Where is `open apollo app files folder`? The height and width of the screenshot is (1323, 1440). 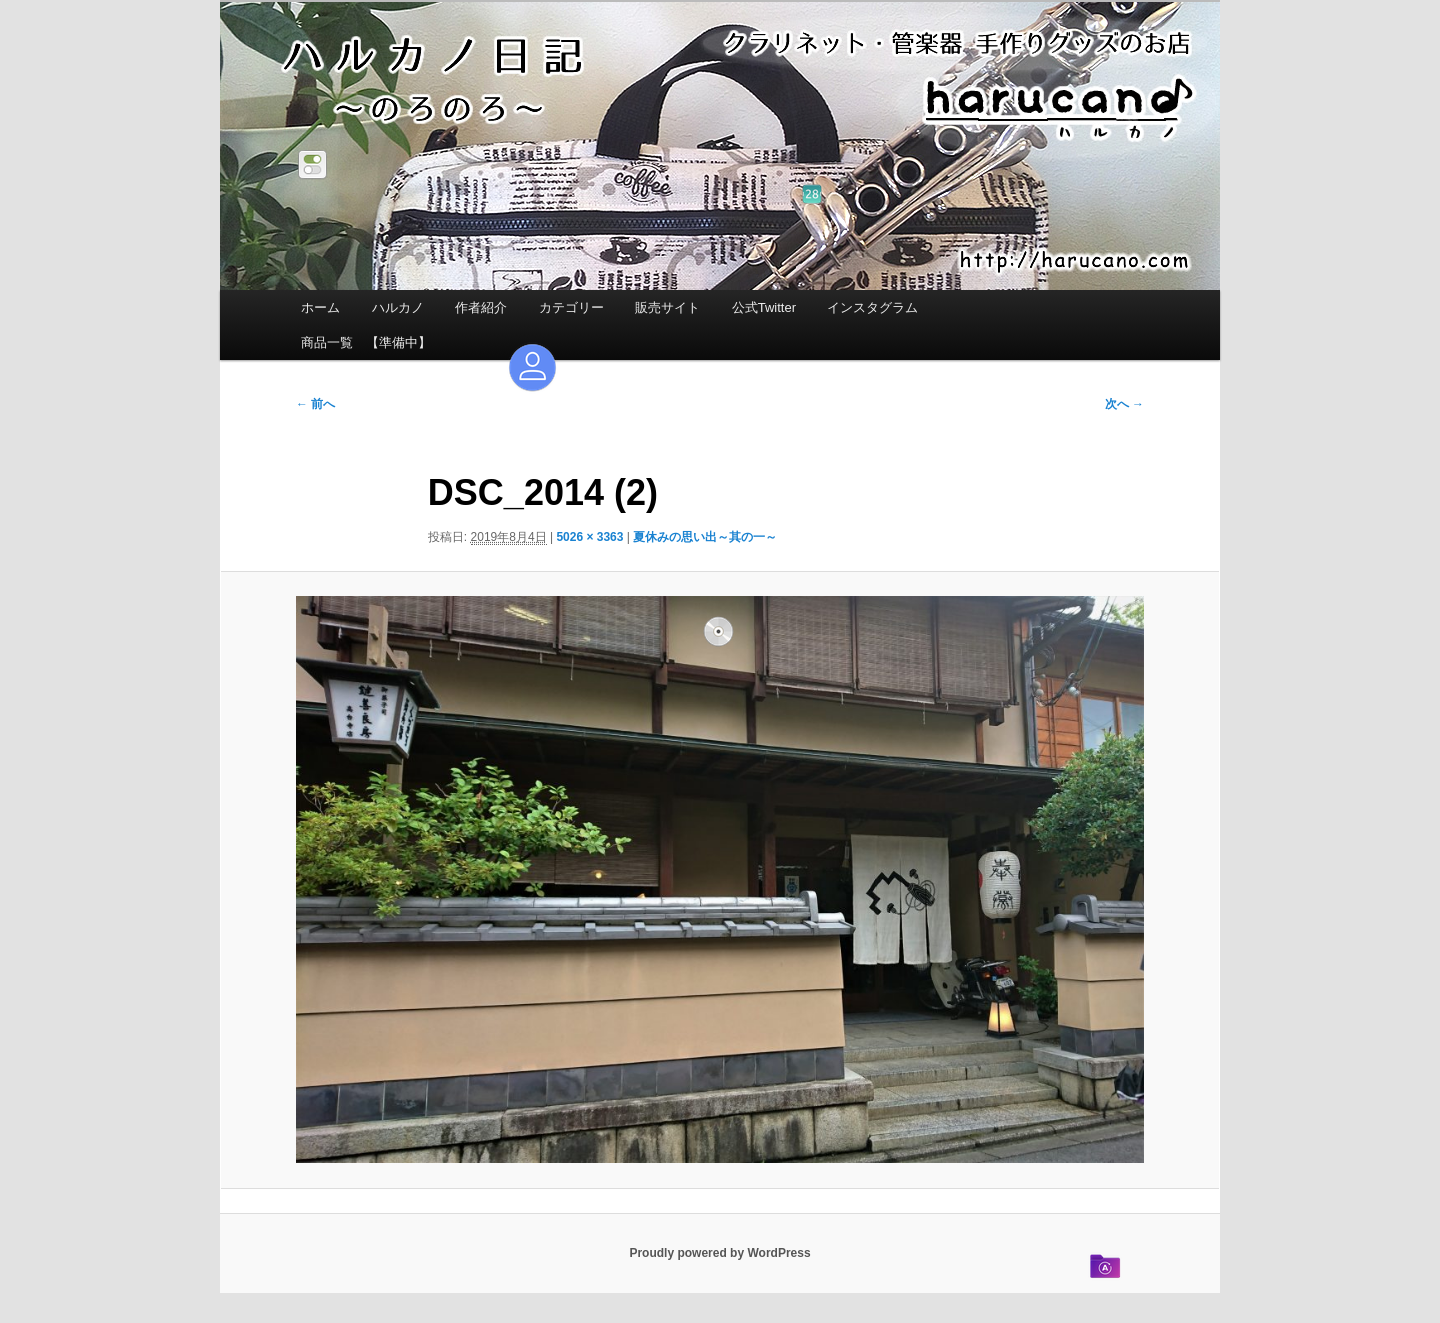 open apollo app files folder is located at coordinates (1105, 1267).